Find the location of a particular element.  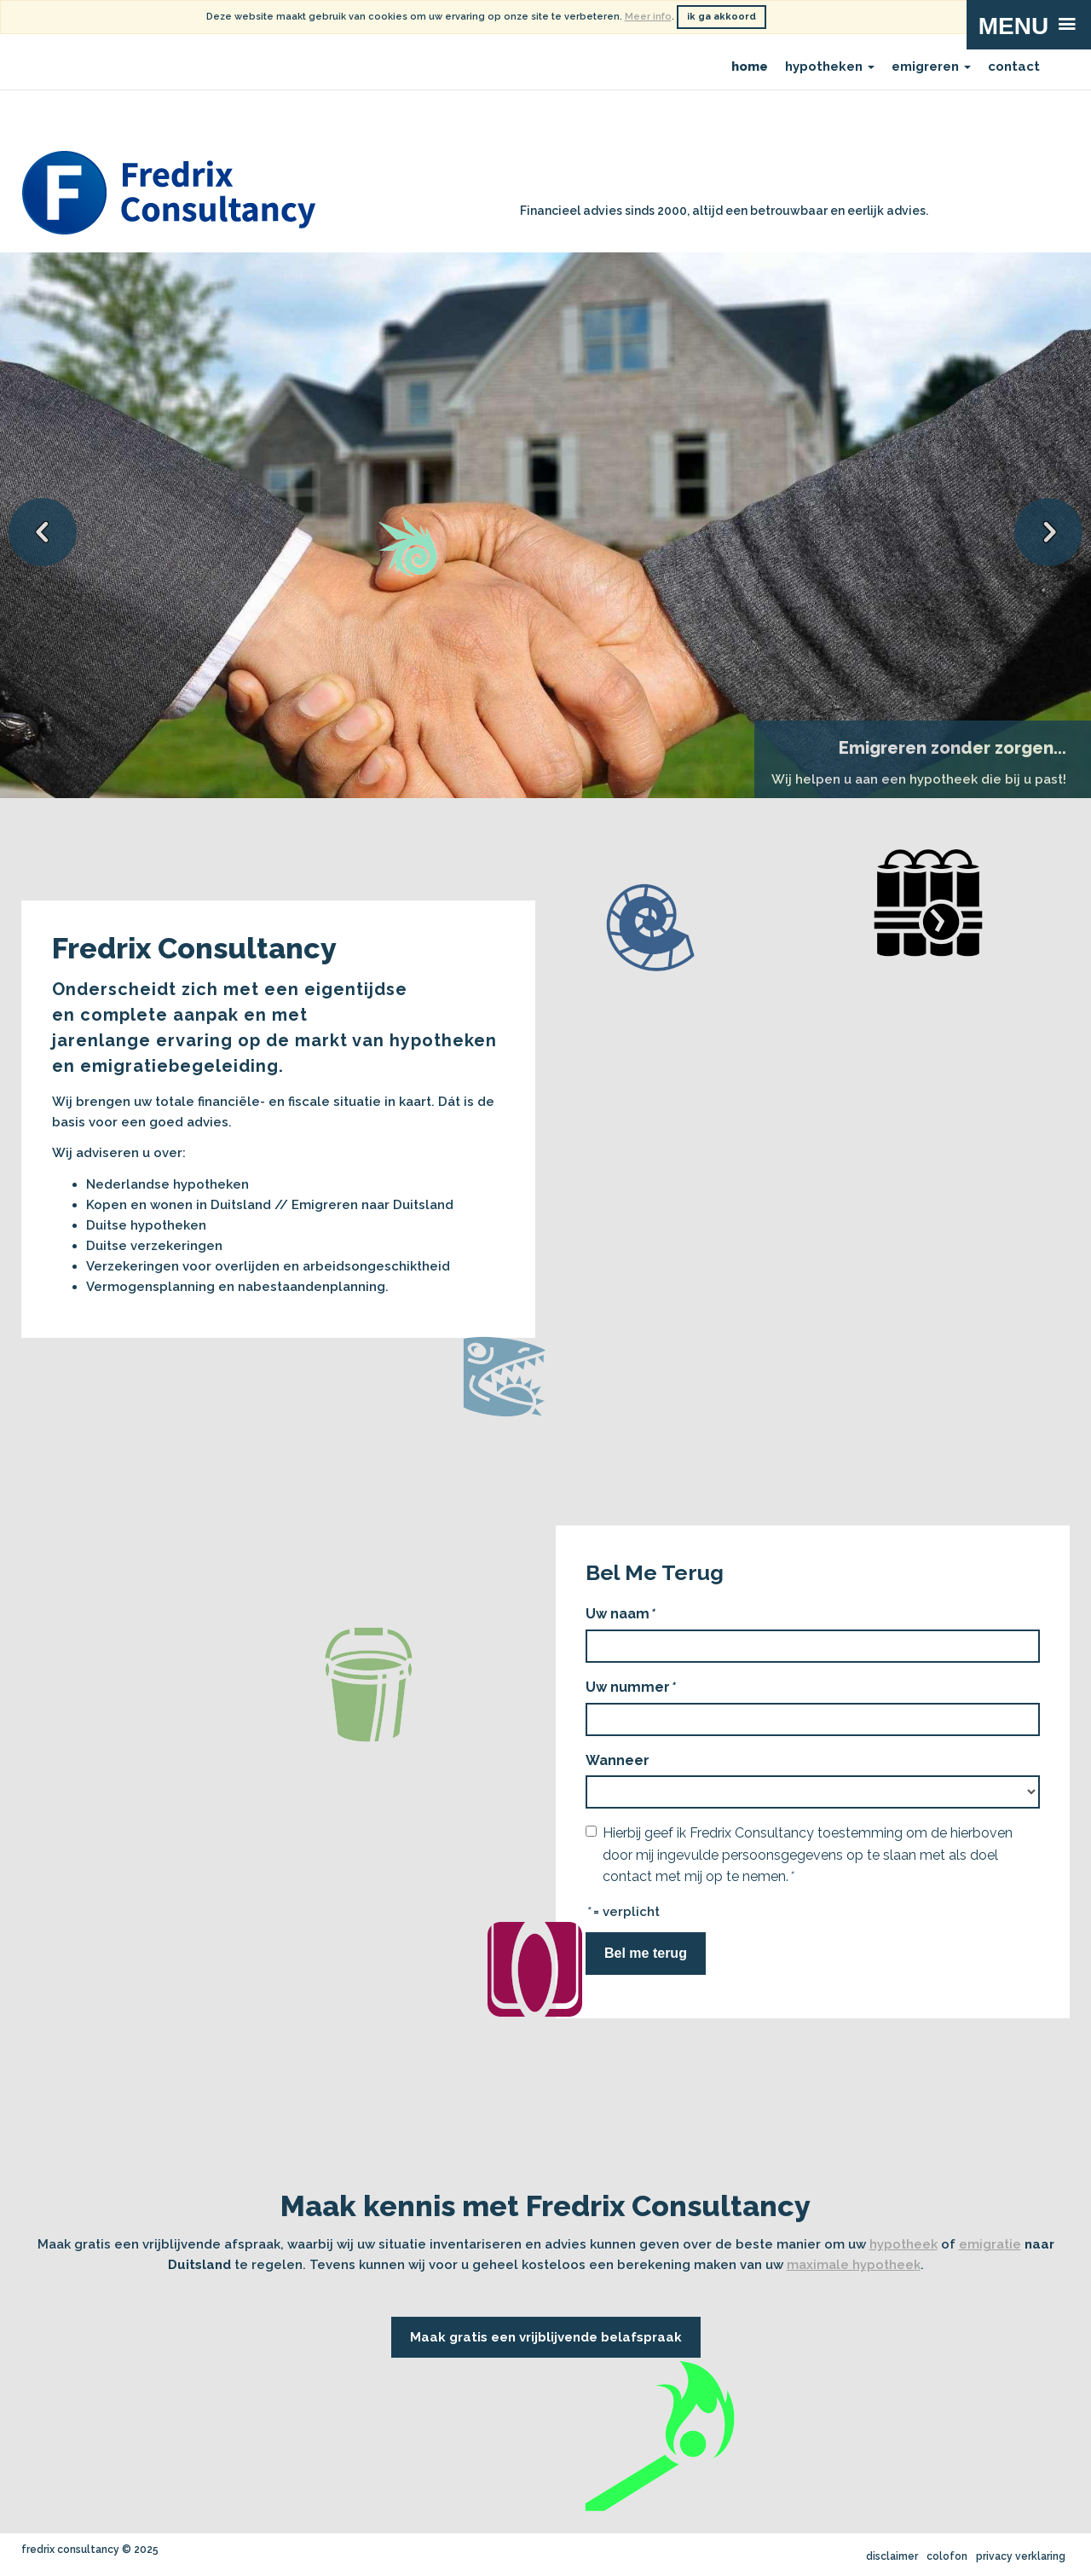

empty inventory slot or container is located at coordinates (368, 1681).